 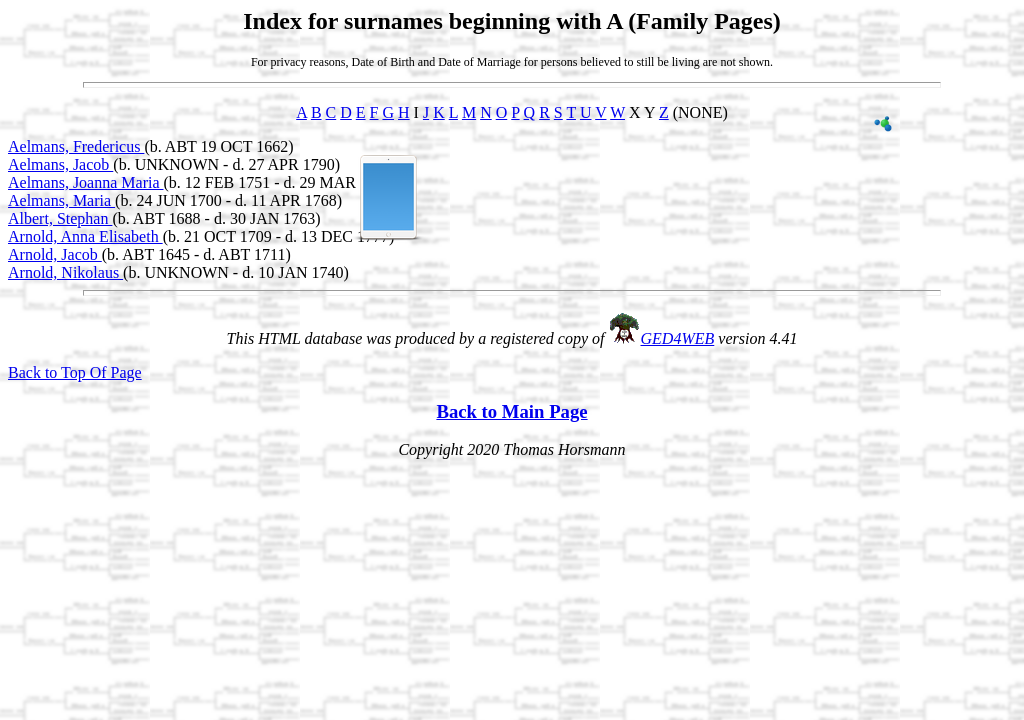 I want to click on iPad mini 3 device connected via wifi, so click(x=388, y=189).